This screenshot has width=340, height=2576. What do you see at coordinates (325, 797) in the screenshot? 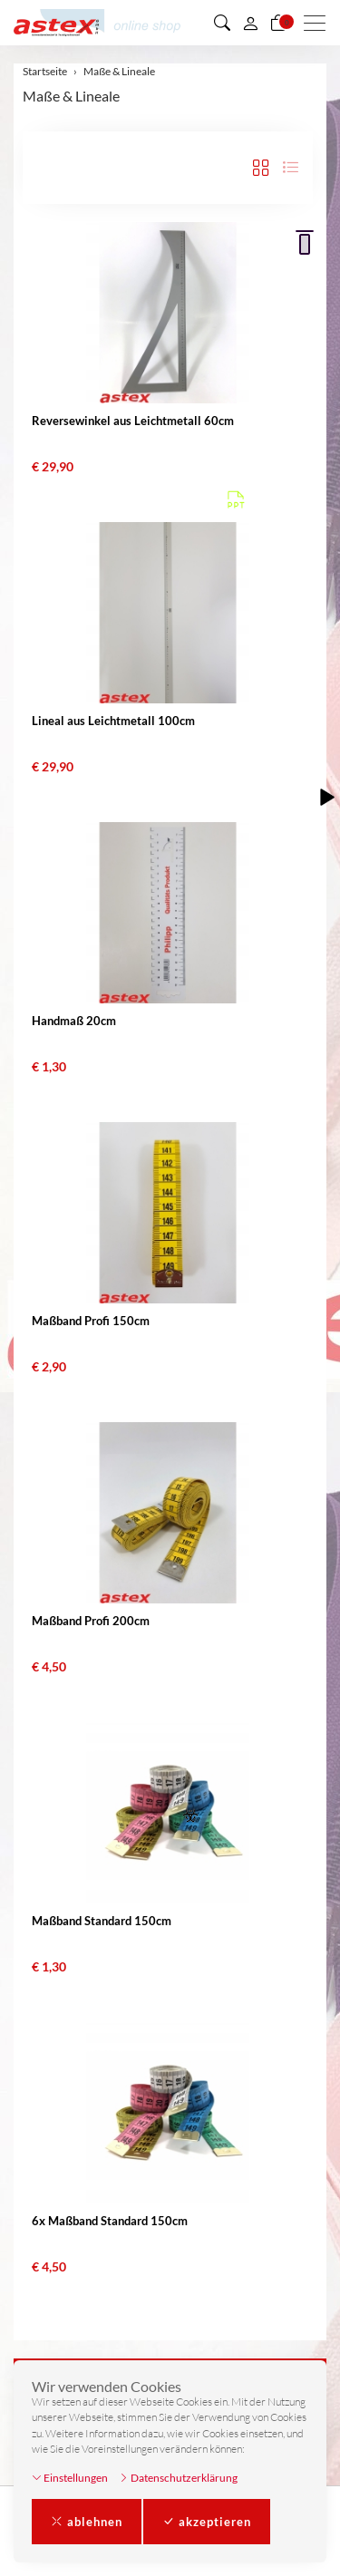
I see `play media content` at bounding box center [325, 797].